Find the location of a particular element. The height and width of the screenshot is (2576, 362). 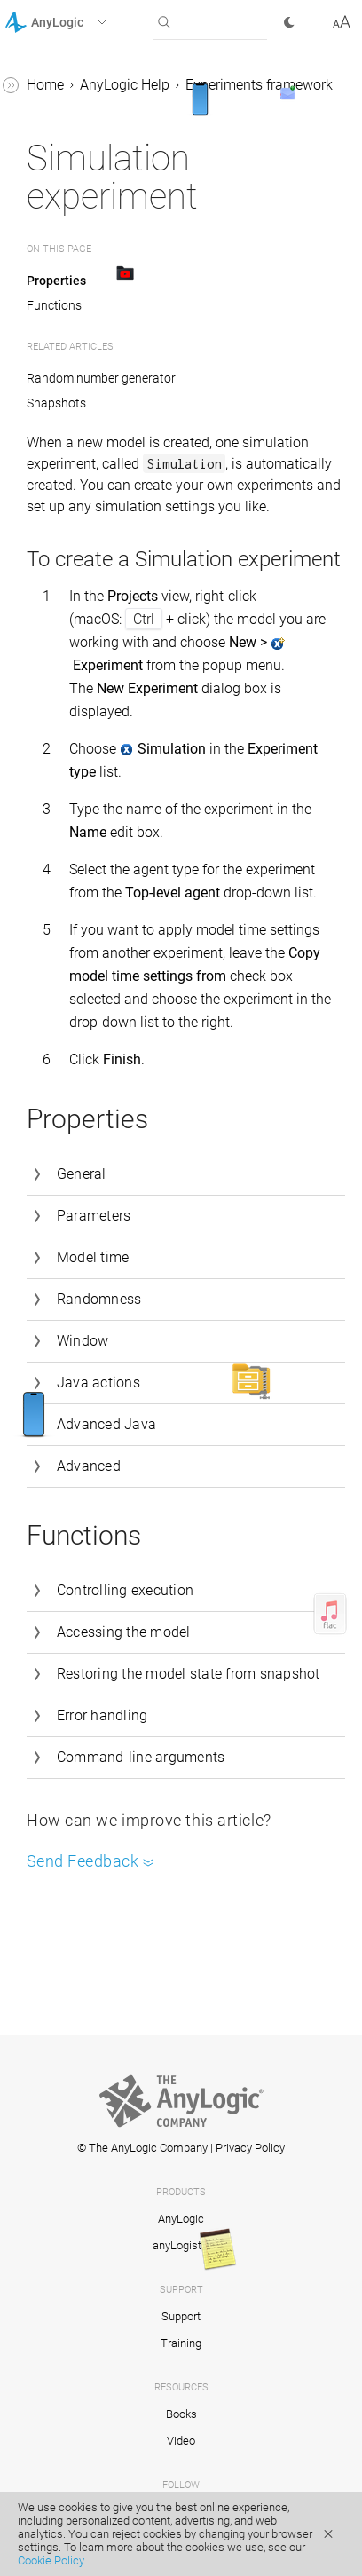

open folder containing youtube downloads is located at coordinates (125, 273).